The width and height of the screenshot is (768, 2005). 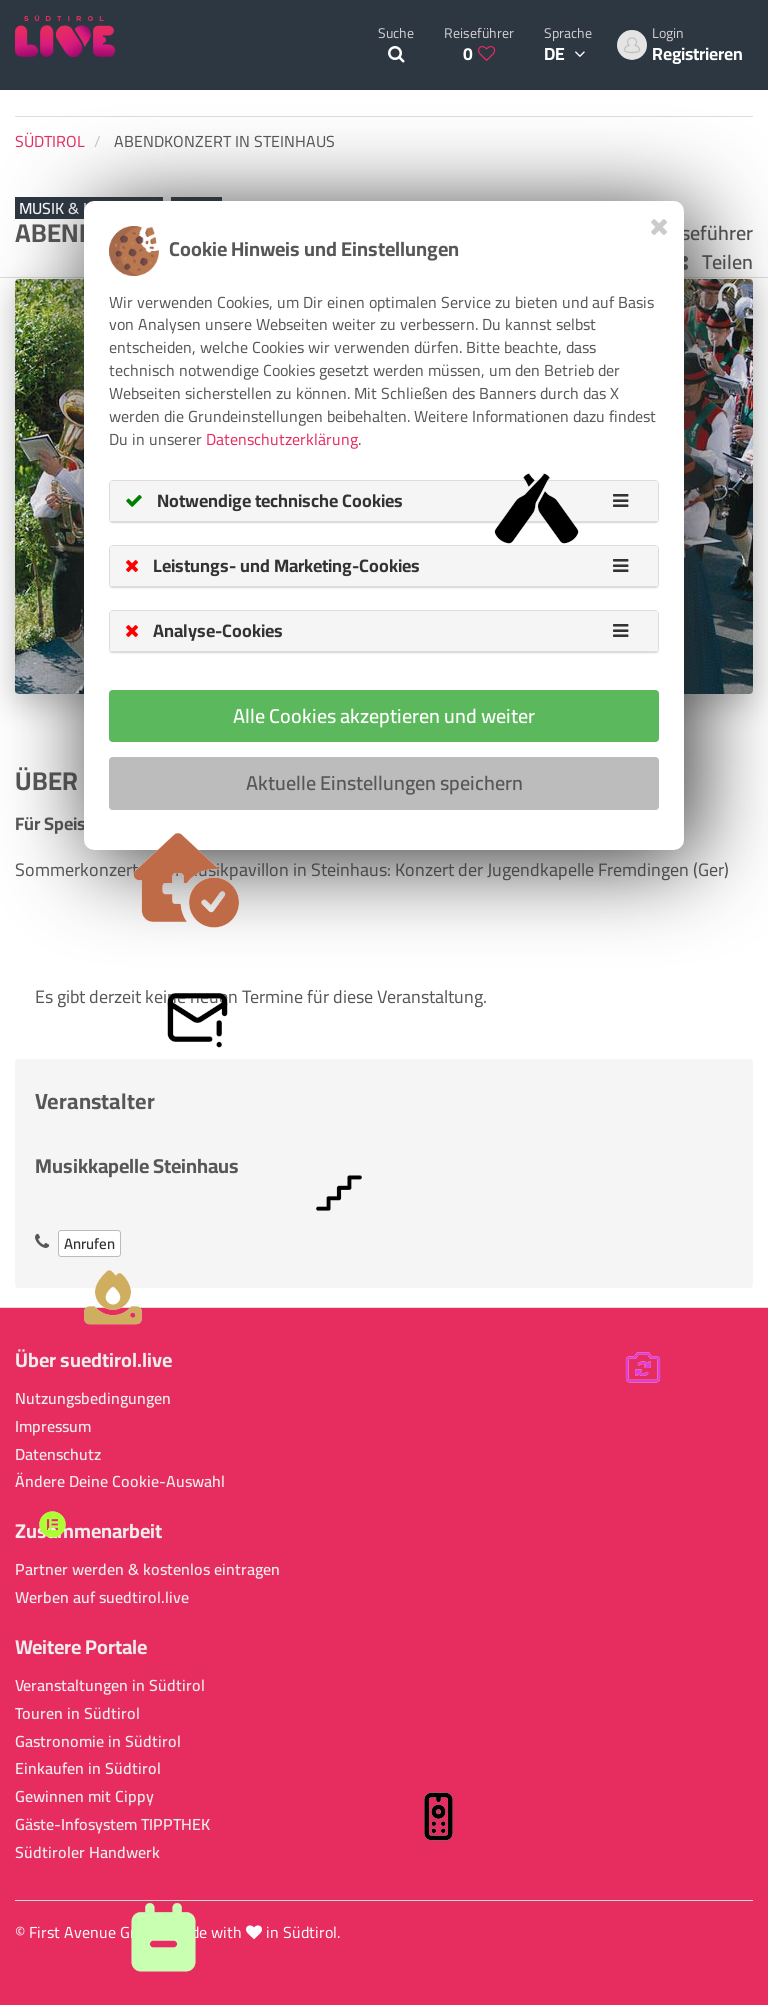 What do you see at coordinates (113, 1299) in the screenshot?
I see `access stove or cooking settings` at bounding box center [113, 1299].